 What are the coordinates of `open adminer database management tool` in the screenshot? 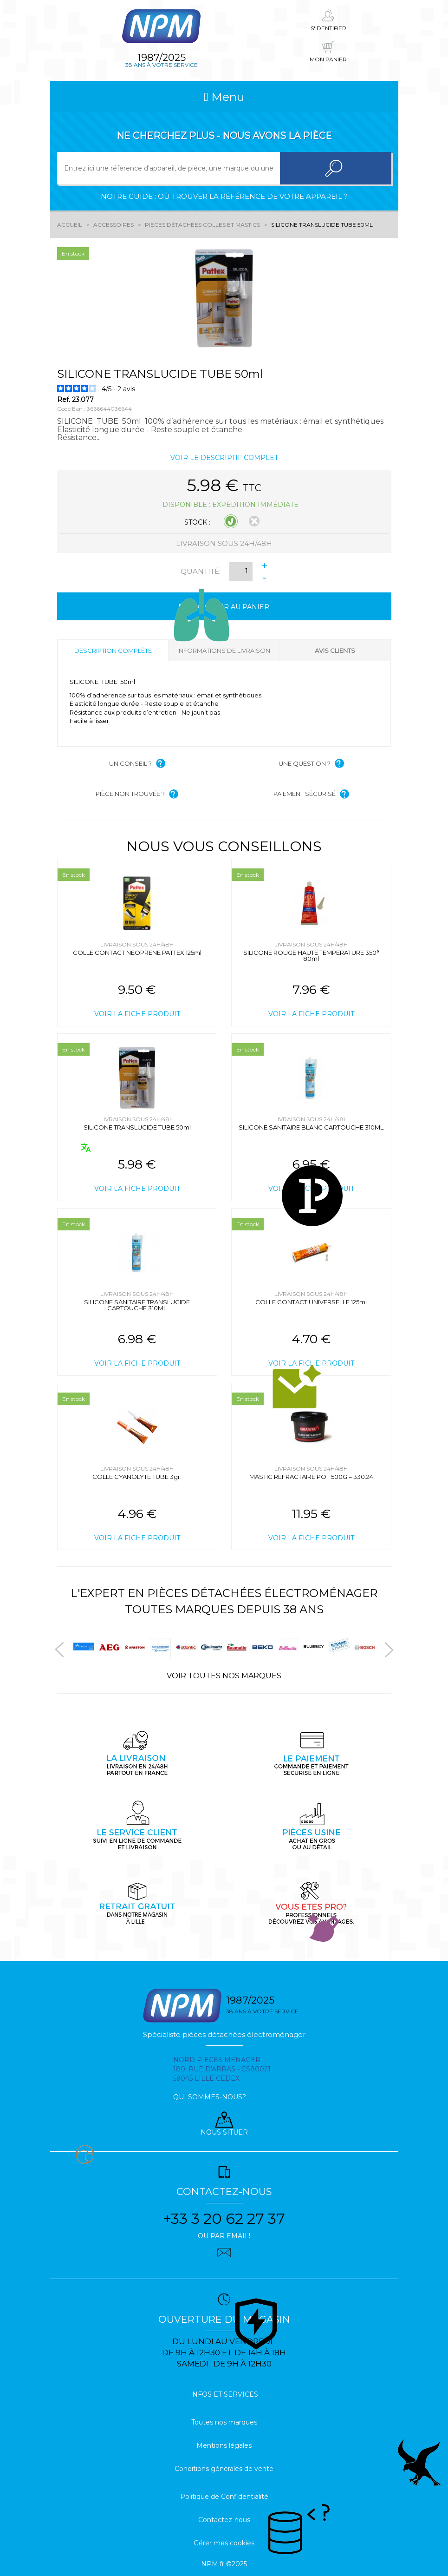 It's located at (299, 2529).